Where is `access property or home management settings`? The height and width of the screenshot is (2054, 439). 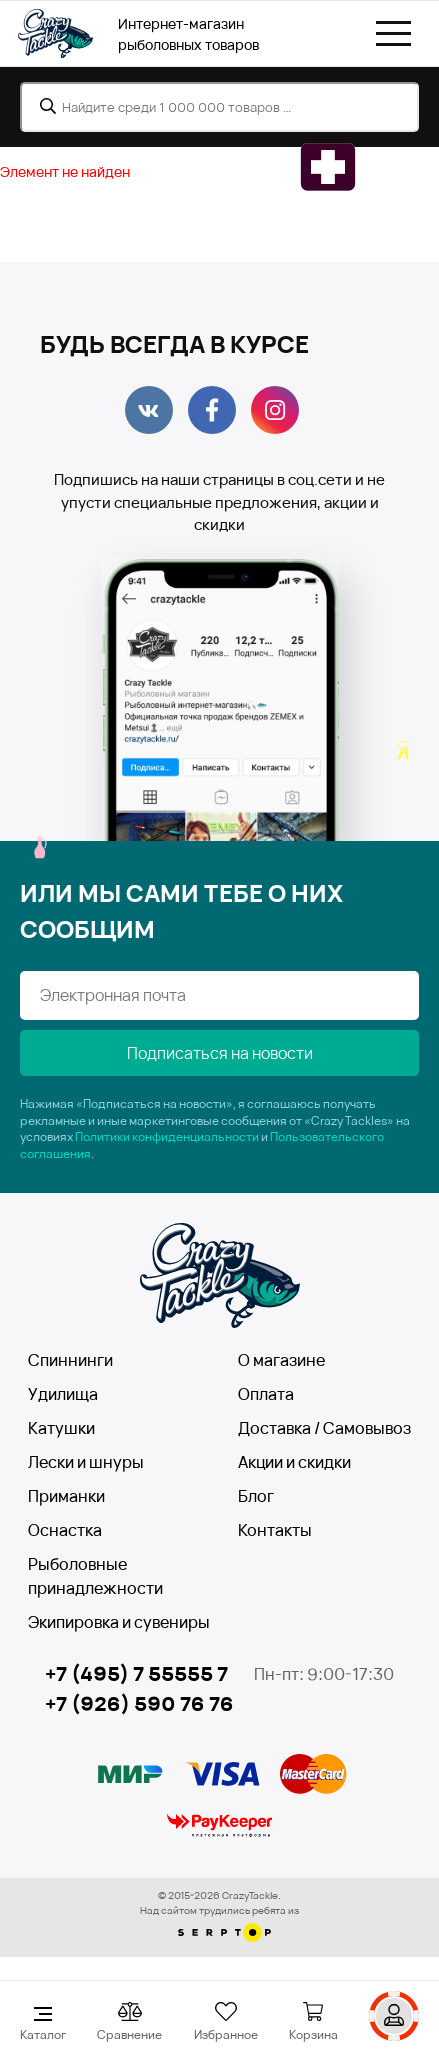 access property or home management settings is located at coordinates (403, 750).